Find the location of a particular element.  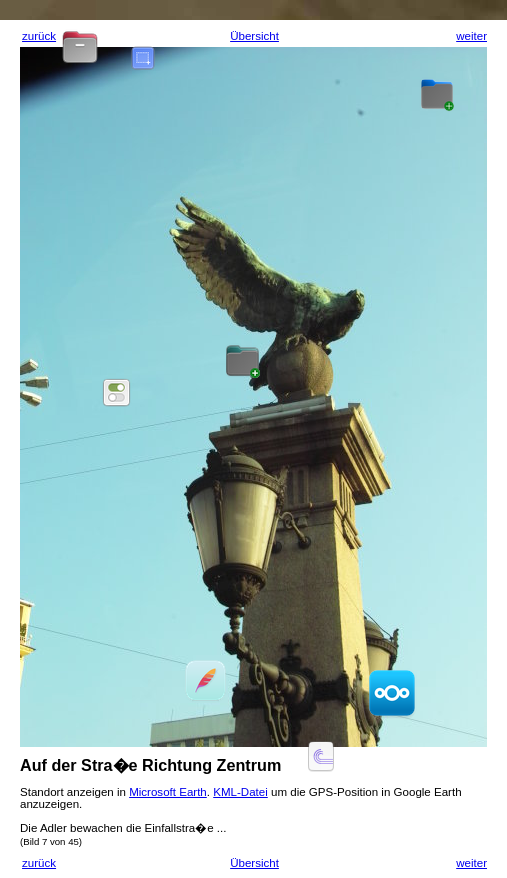

open gnome tweaks settings is located at coordinates (116, 392).